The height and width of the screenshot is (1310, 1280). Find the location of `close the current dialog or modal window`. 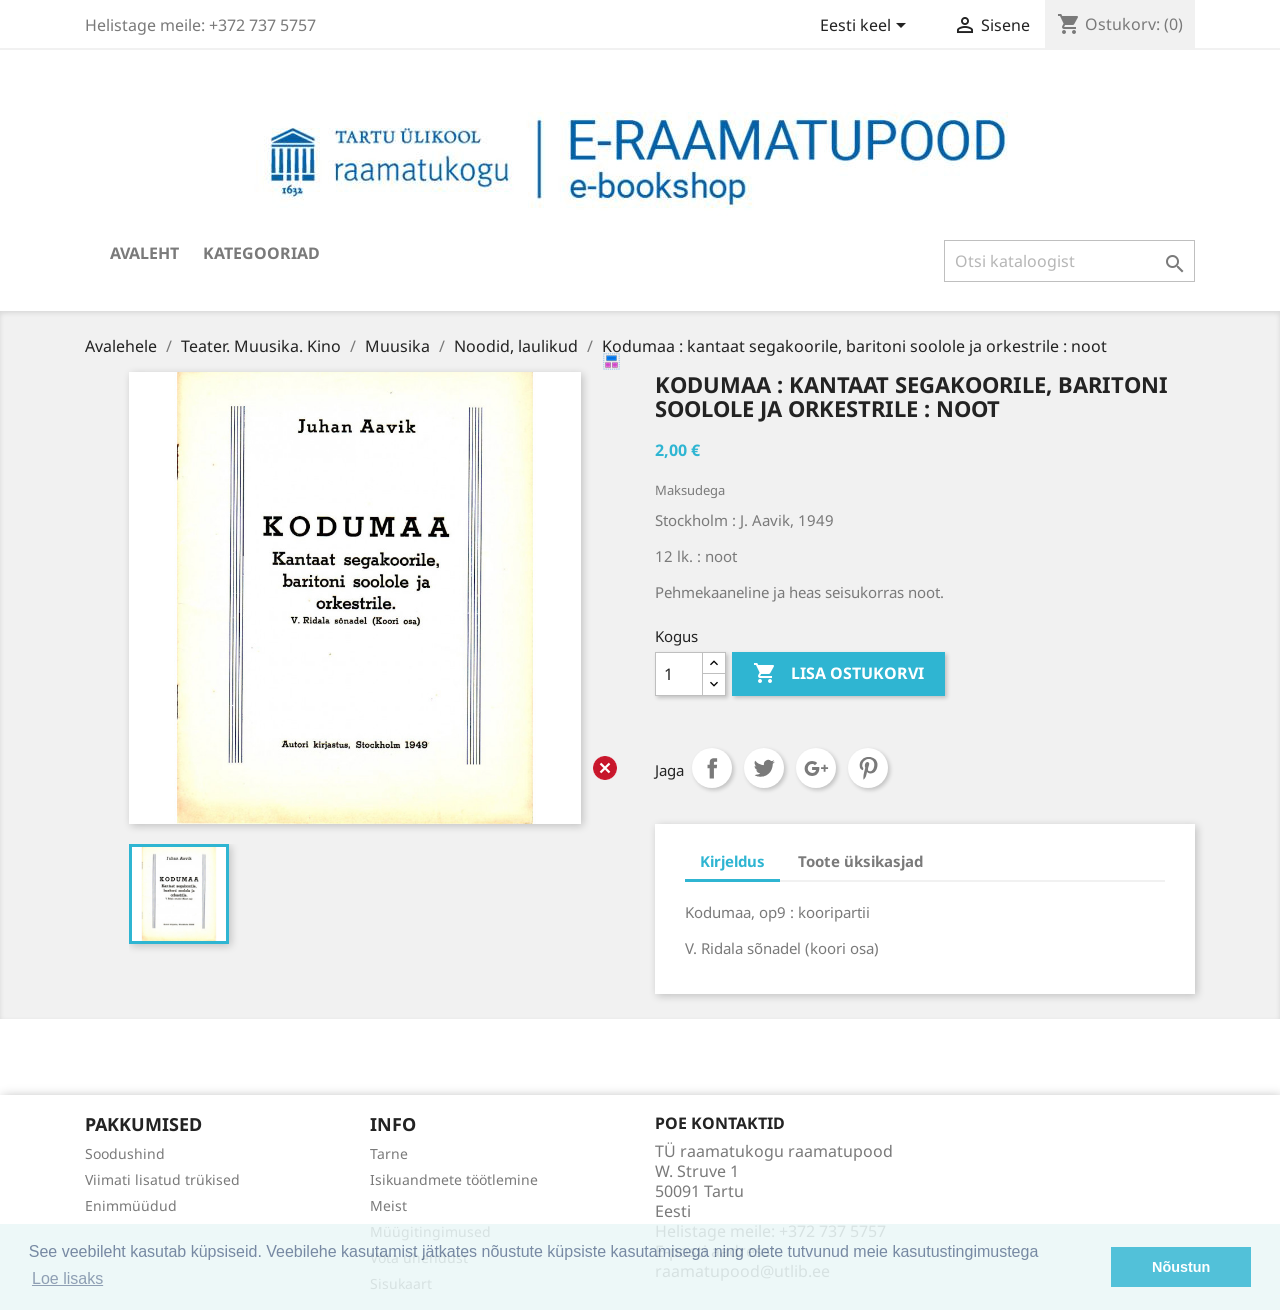

close the current dialog or modal window is located at coordinates (605, 768).